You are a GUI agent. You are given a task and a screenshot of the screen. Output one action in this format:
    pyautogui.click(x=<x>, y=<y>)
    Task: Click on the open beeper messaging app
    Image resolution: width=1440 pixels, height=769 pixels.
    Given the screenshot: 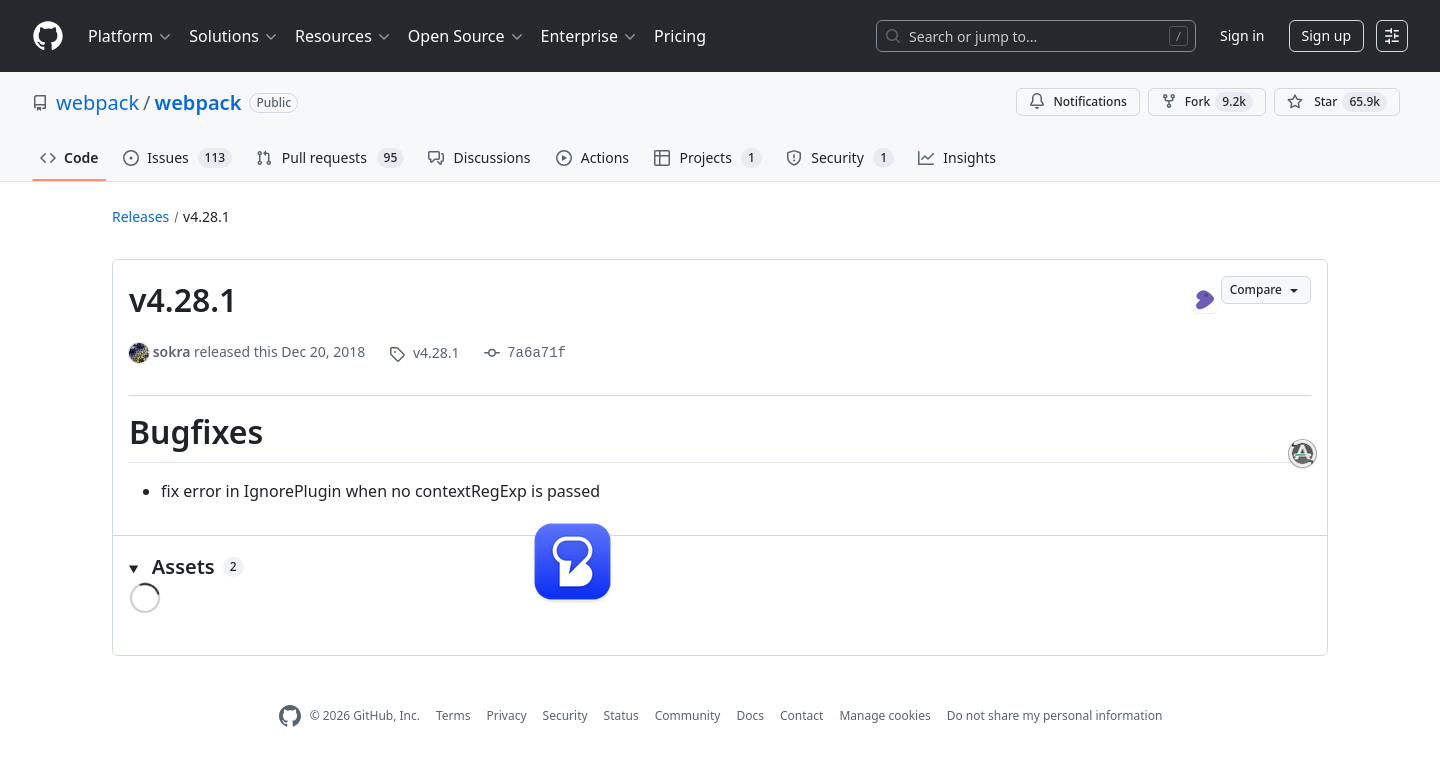 What is the action you would take?
    pyautogui.click(x=572, y=561)
    